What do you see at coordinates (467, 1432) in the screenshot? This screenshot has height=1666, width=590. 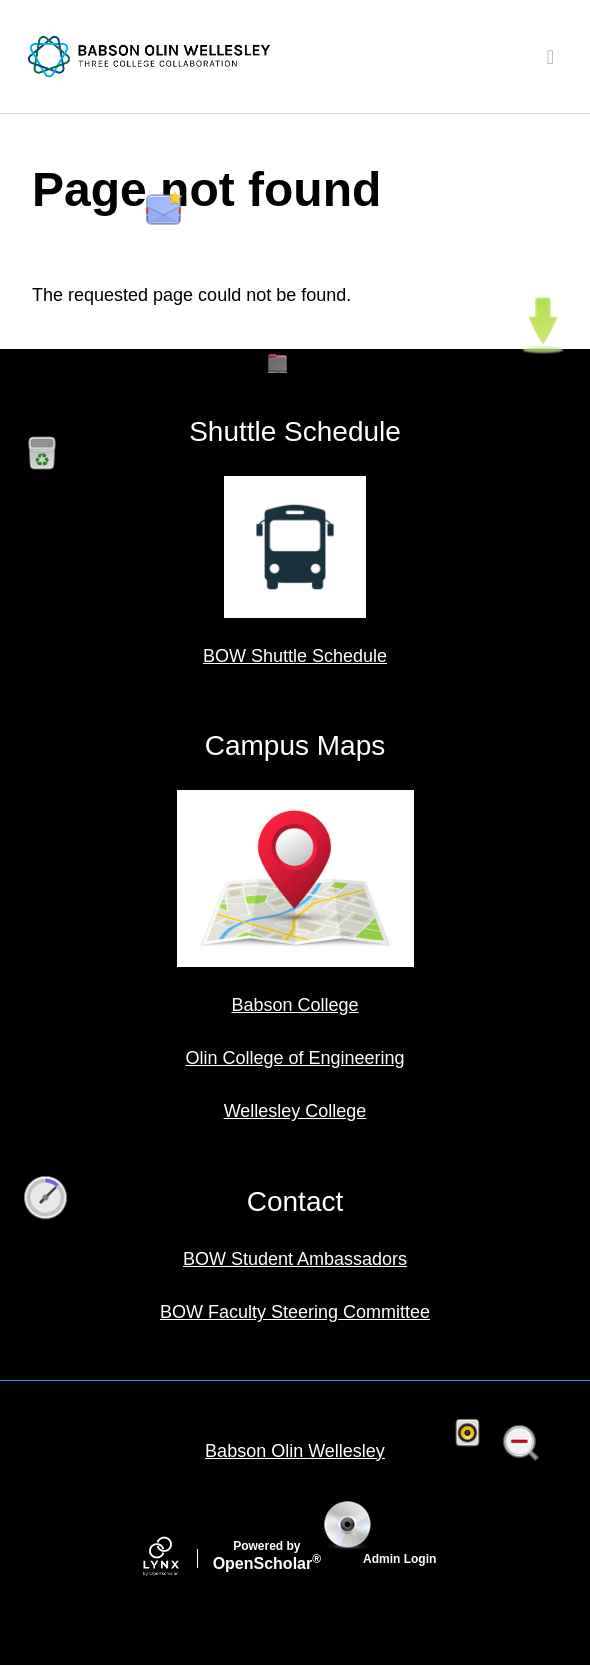 I see `open rhythmbox music player` at bounding box center [467, 1432].